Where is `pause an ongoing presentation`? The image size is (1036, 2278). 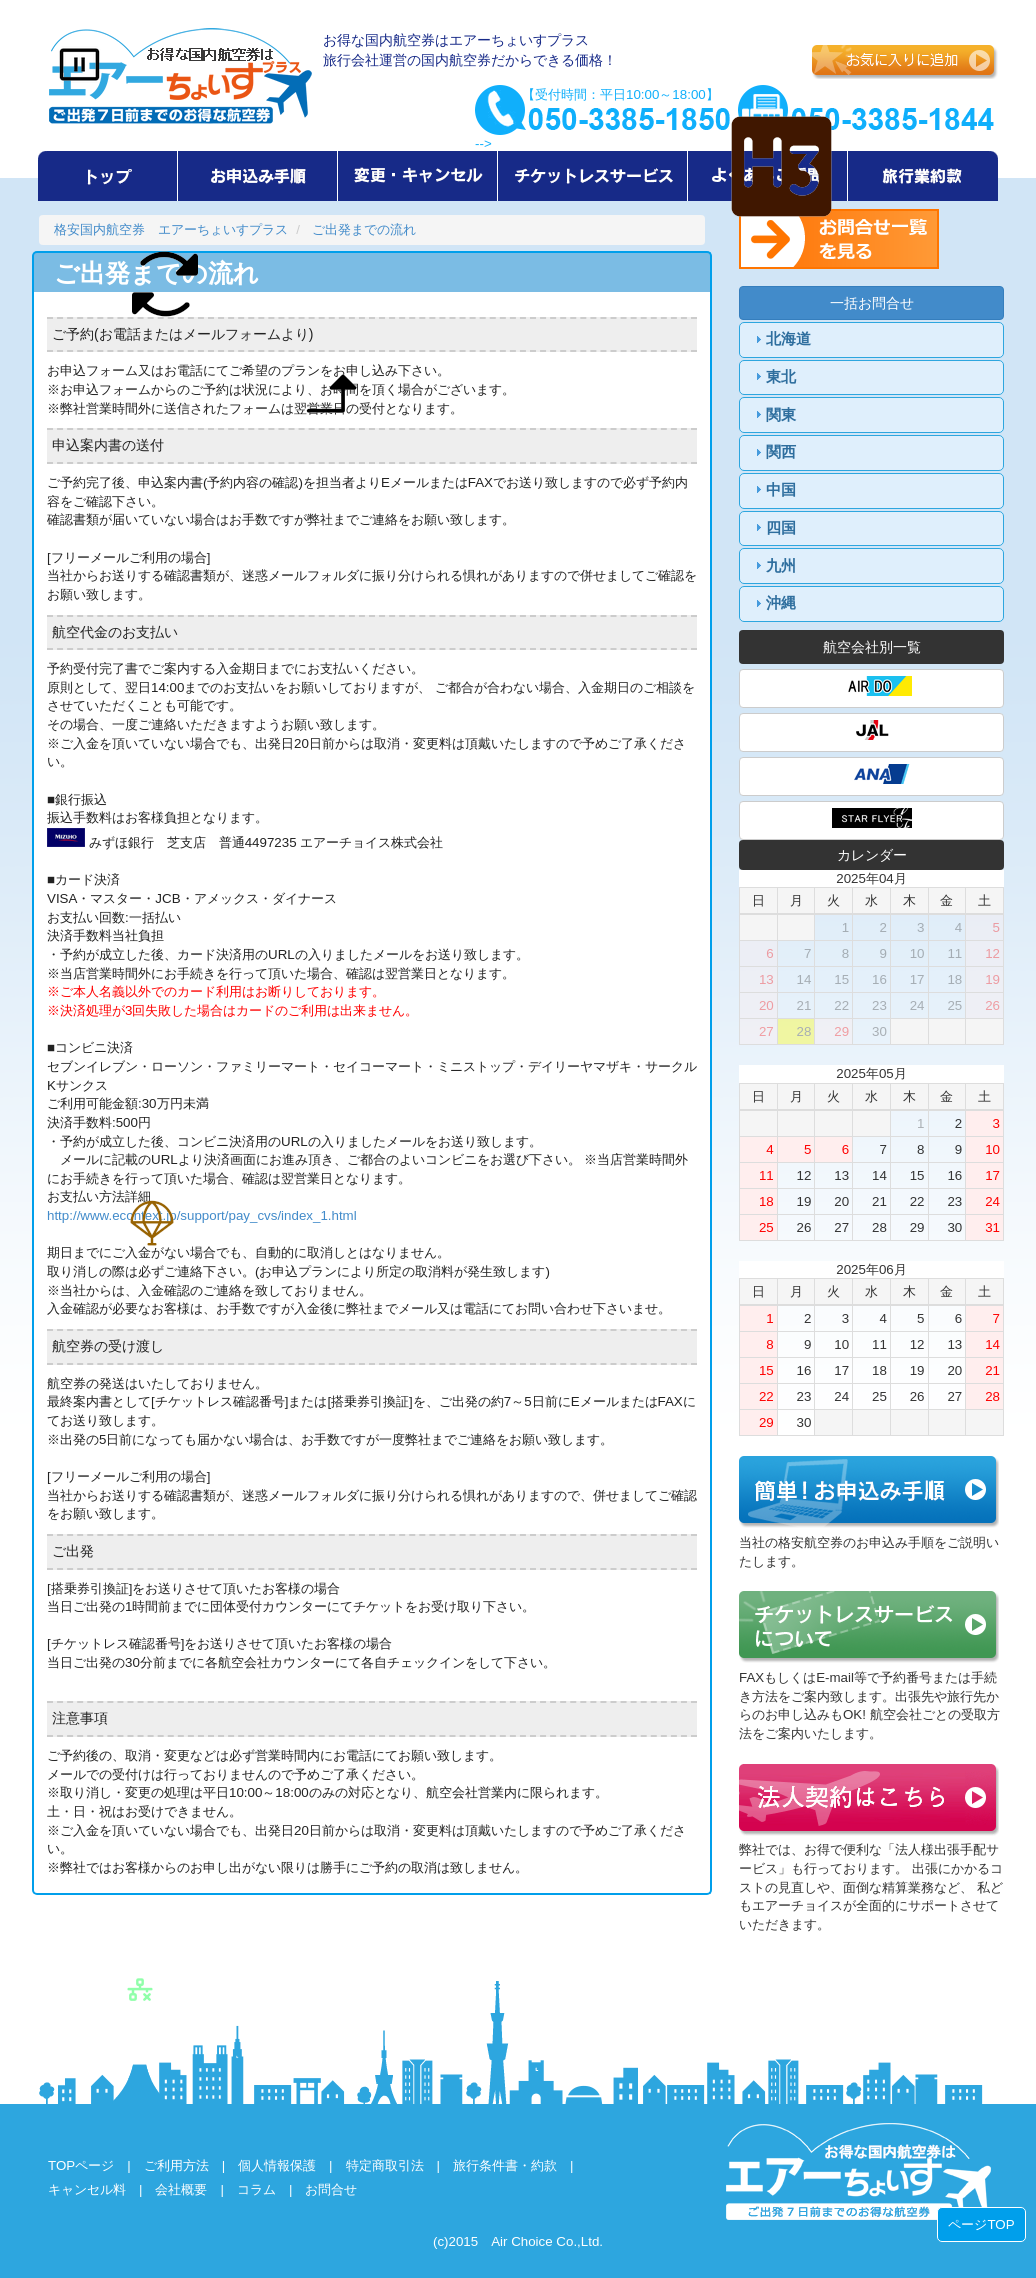 pause an ongoing presentation is located at coordinates (79, 64).